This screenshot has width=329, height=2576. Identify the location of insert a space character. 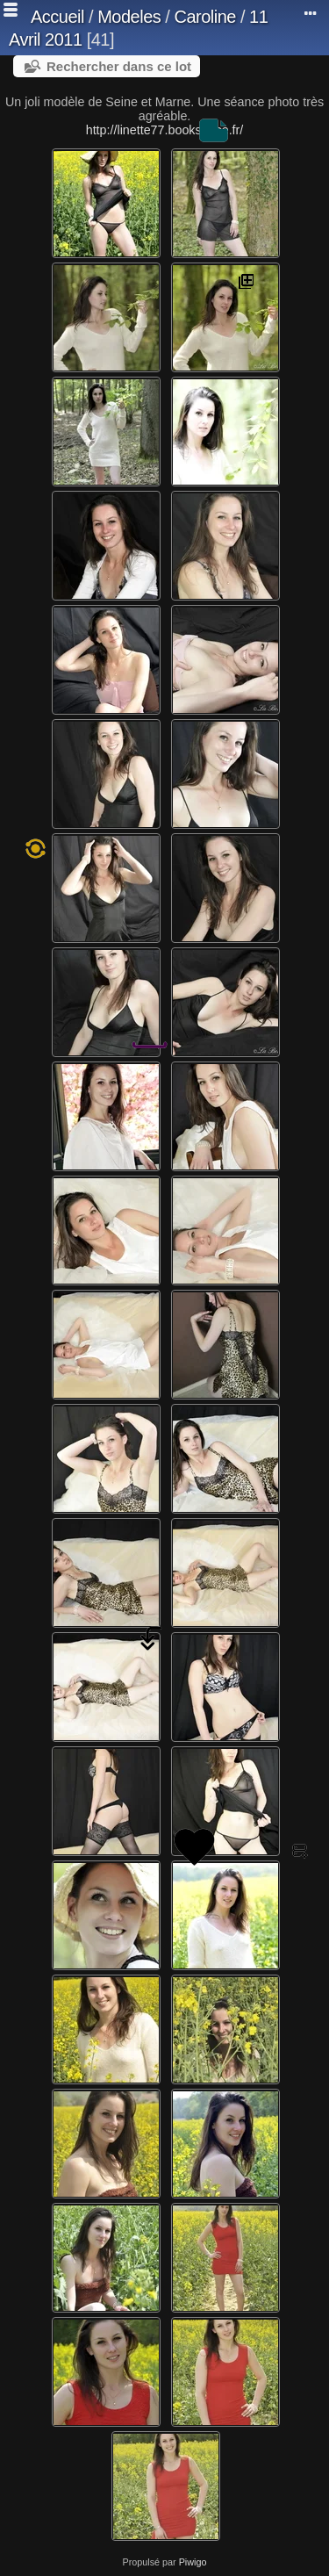
(149, 1035).